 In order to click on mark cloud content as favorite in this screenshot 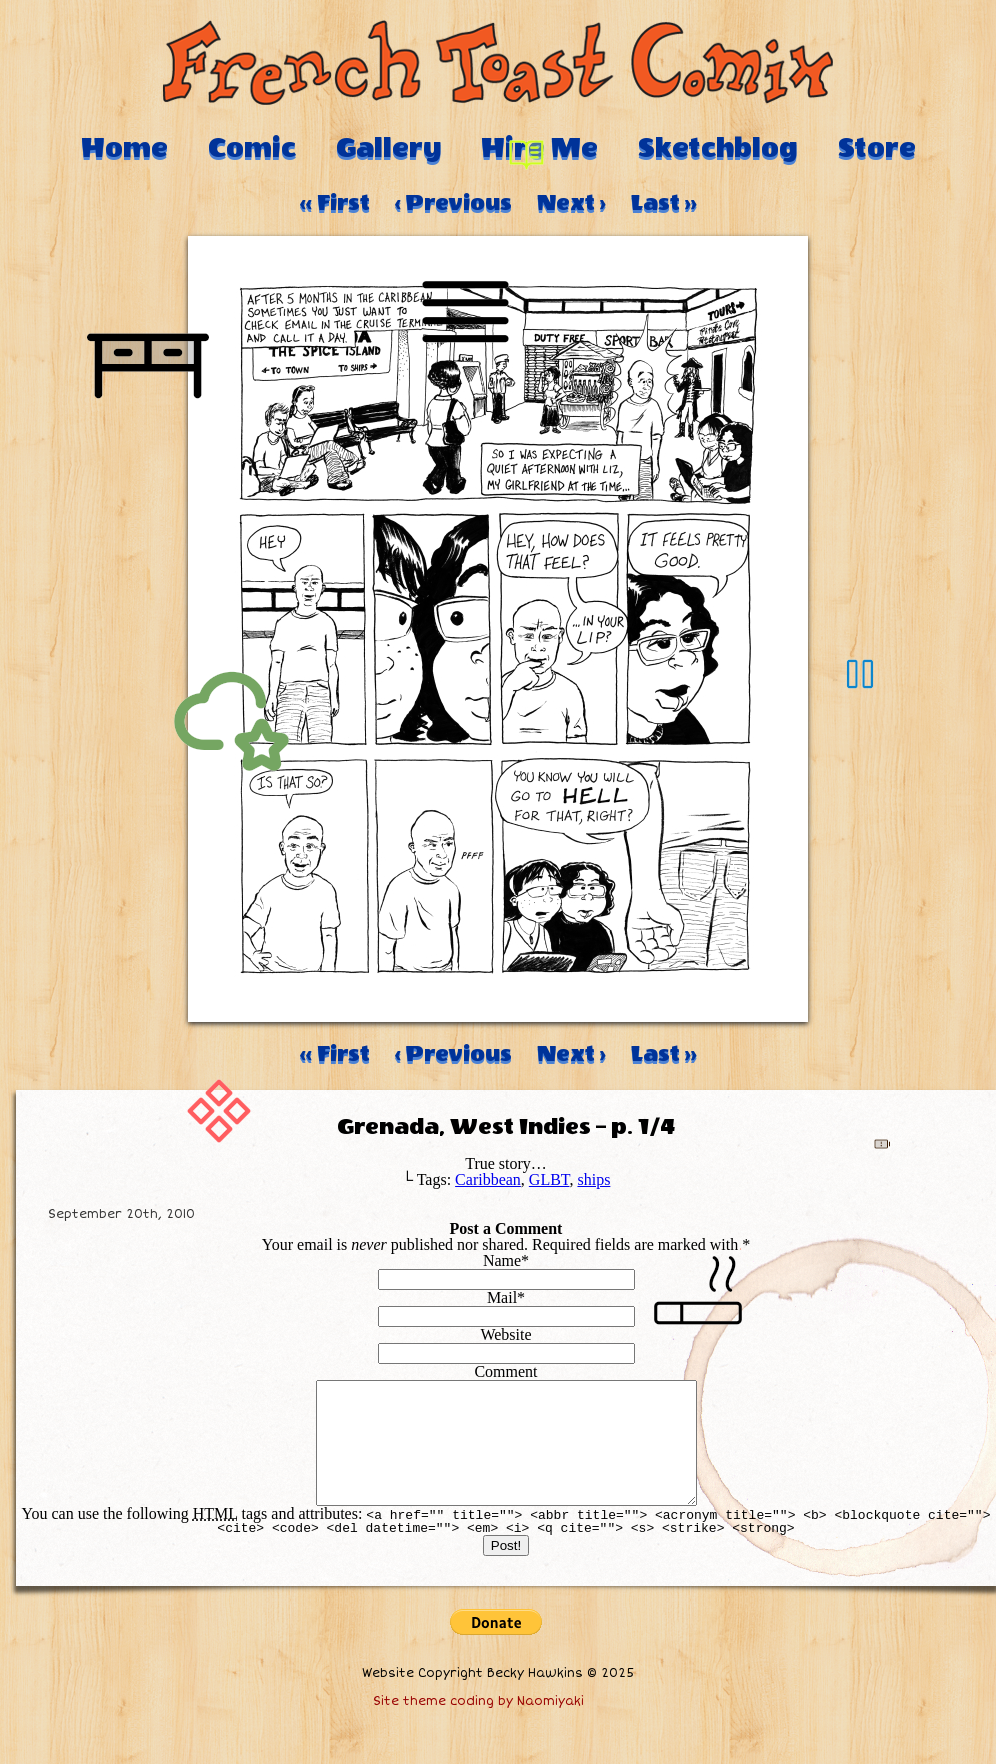, I will do `click(231, 713)`.